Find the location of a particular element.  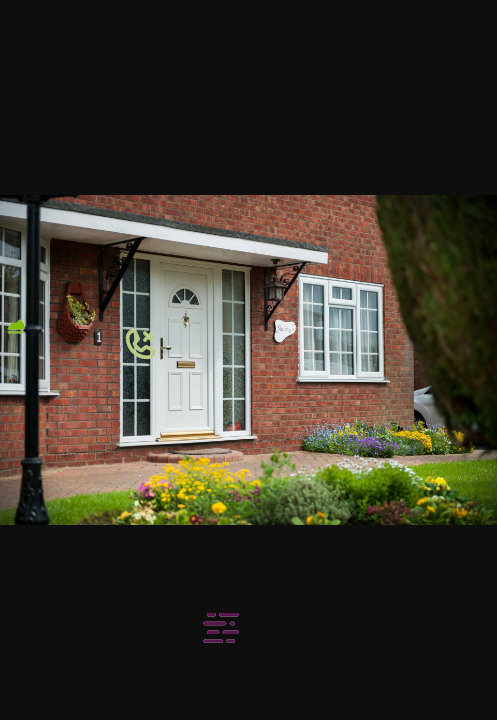

view area chart or graph is located at coordinates (16, 326).